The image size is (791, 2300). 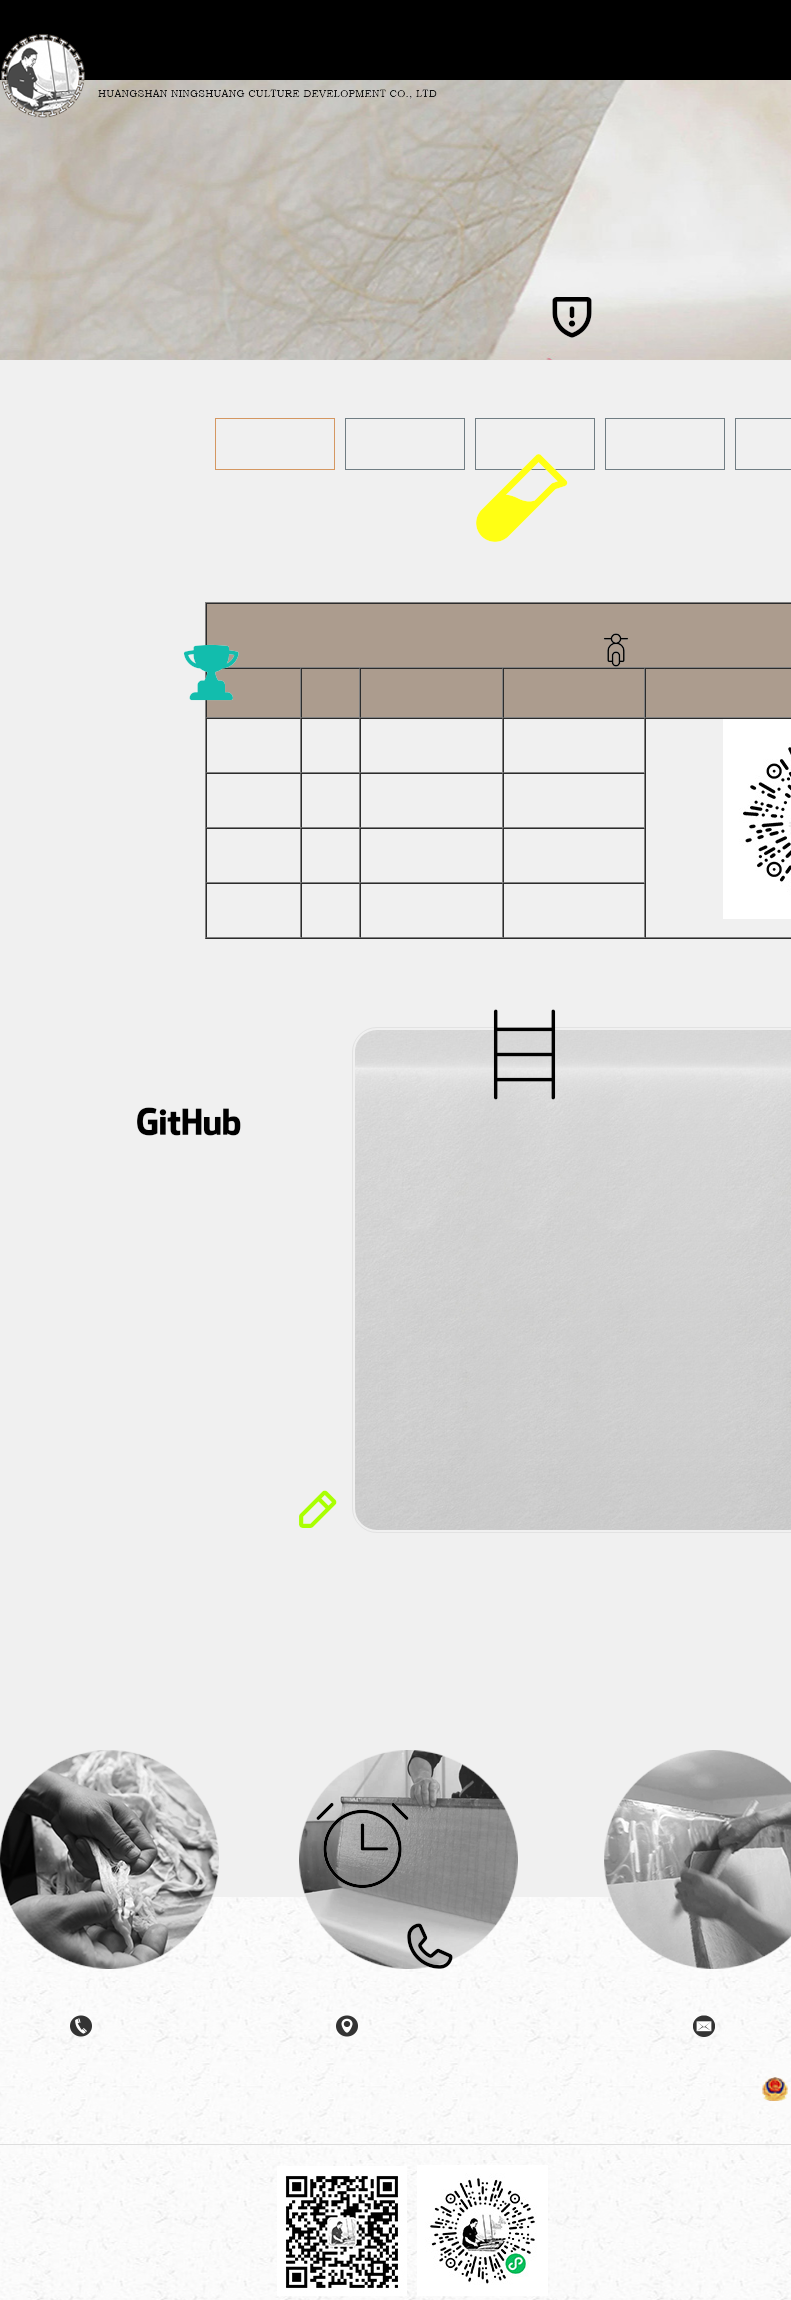 I want to click on link to GitHub repository, so click(x=189, y=1121).